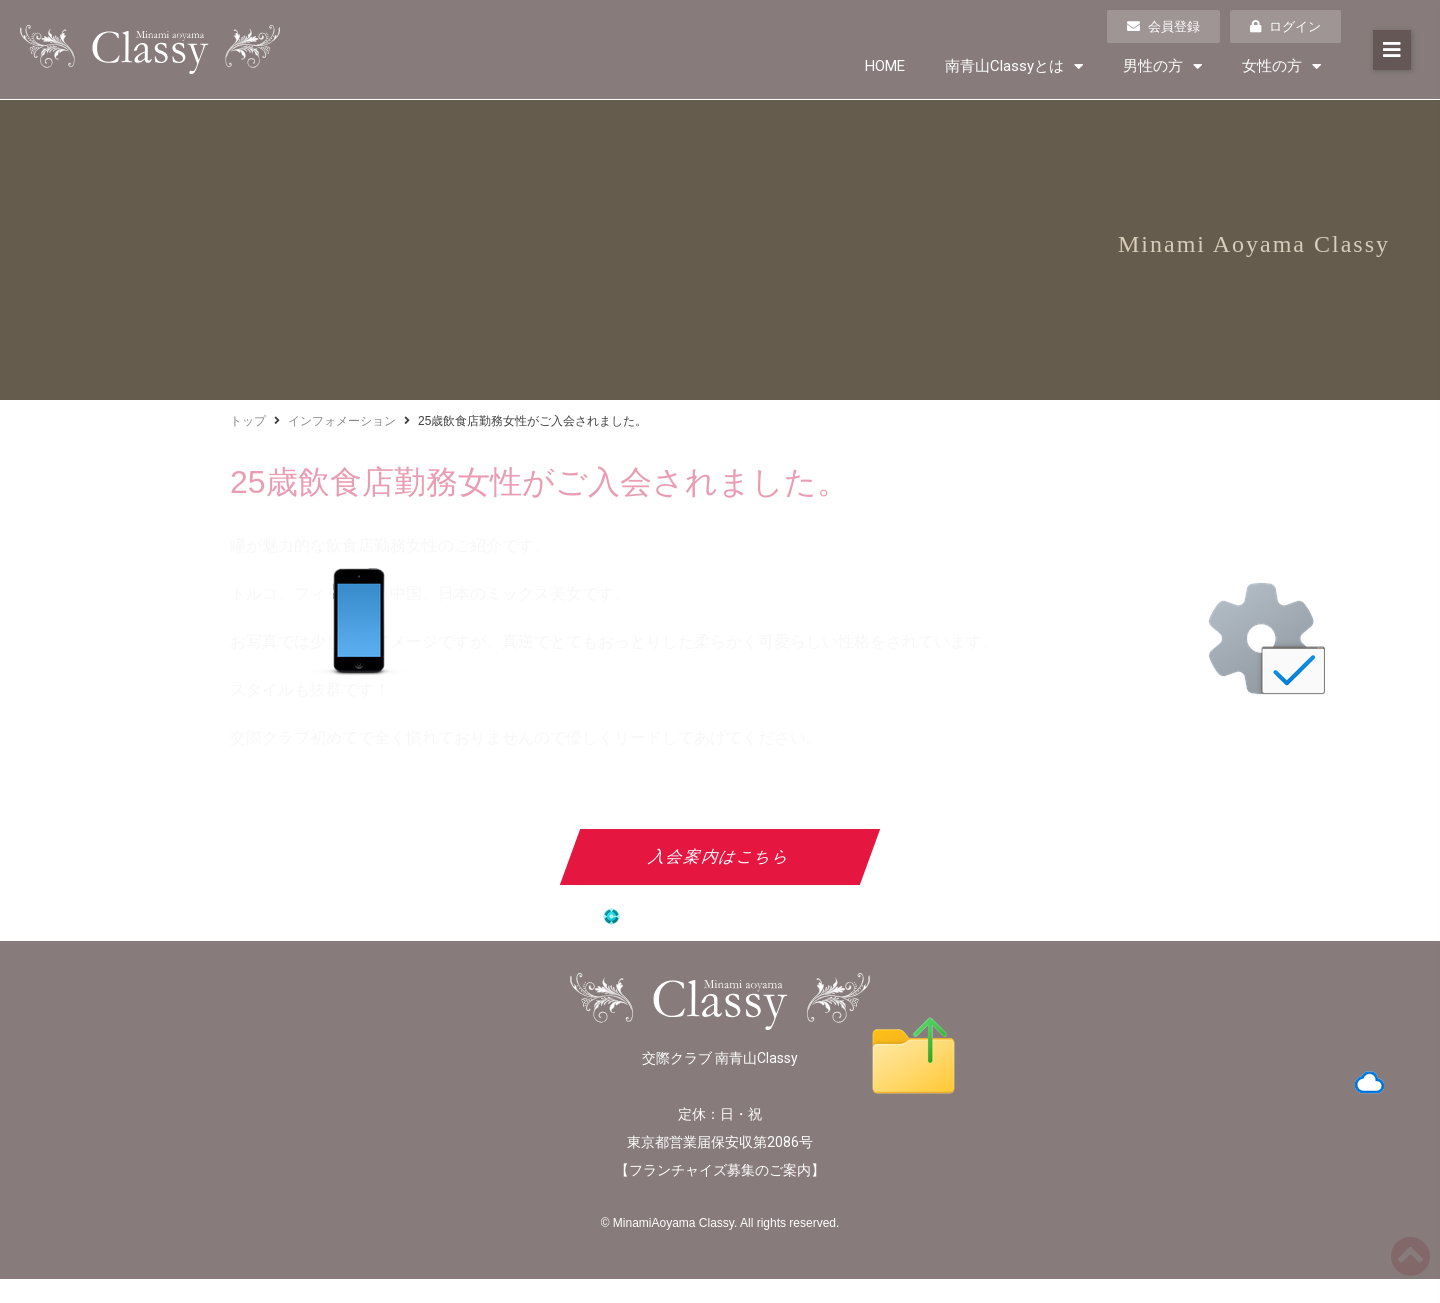  What do you see at coordinates (1261, 638) in the screenshot?
I see `access administrator tools and settings` at bounding box center [1261, 638].